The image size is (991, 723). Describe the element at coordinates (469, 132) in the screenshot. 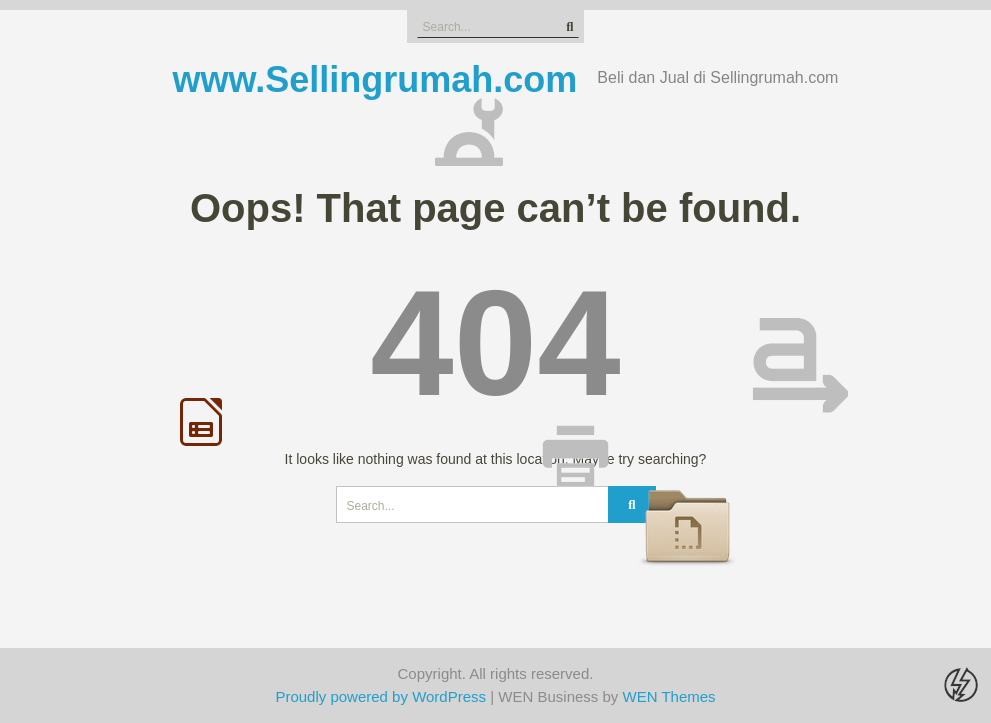

I see `access engineering or technical tools` at that location.